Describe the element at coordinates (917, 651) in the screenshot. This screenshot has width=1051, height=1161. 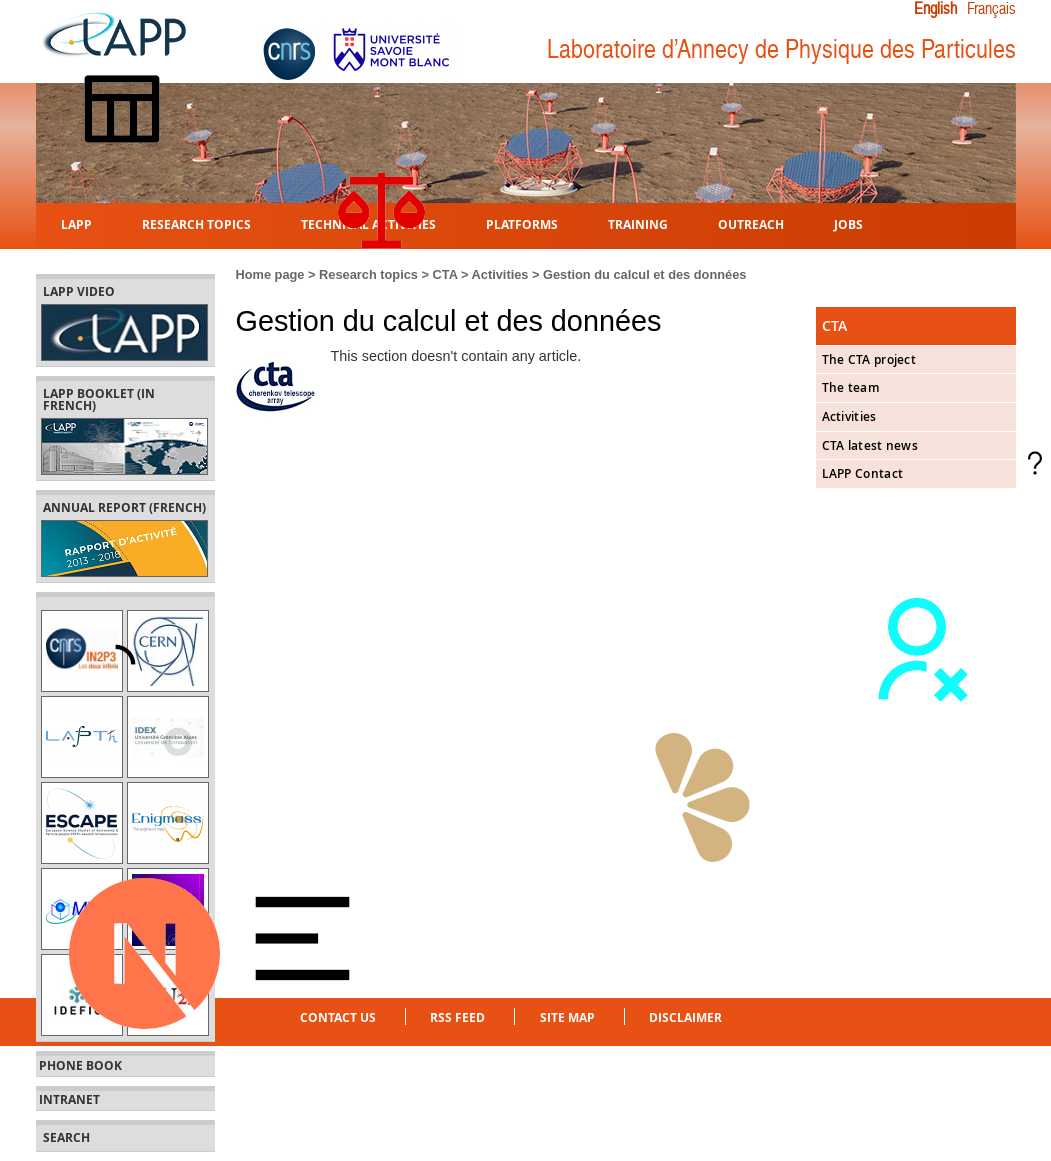
I see `unfollow a user` at that location.